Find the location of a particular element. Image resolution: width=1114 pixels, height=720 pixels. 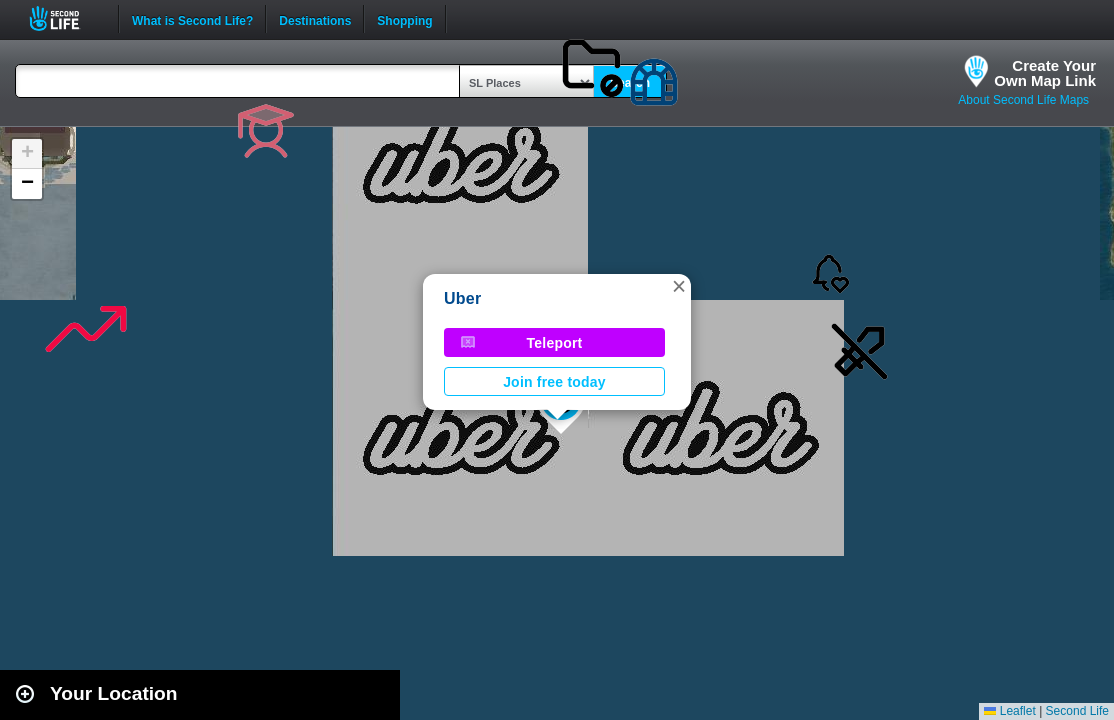

notifications from favorites or loved ones is located at coordinates (829, 273).